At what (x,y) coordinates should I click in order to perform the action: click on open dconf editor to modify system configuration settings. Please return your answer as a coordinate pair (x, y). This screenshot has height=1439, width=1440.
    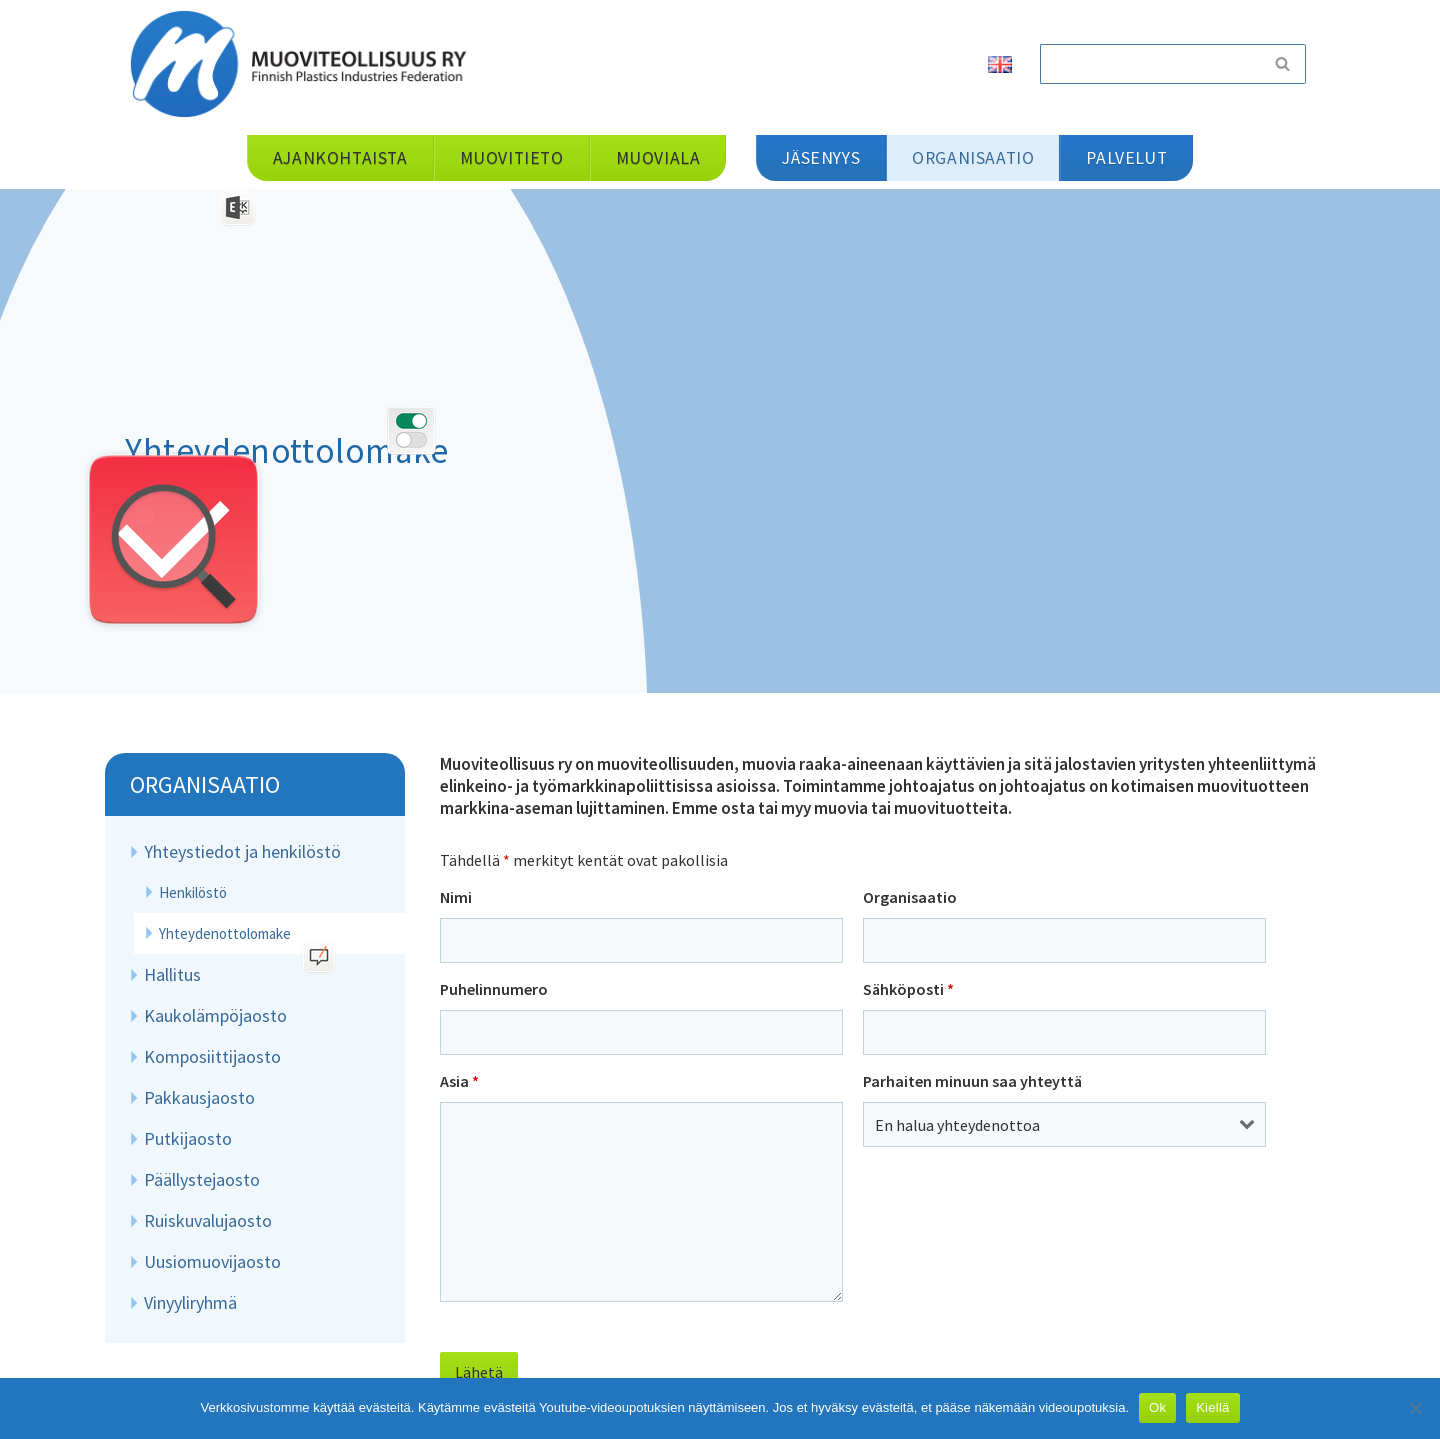
    Looking at the image, I should click on (173, 539).